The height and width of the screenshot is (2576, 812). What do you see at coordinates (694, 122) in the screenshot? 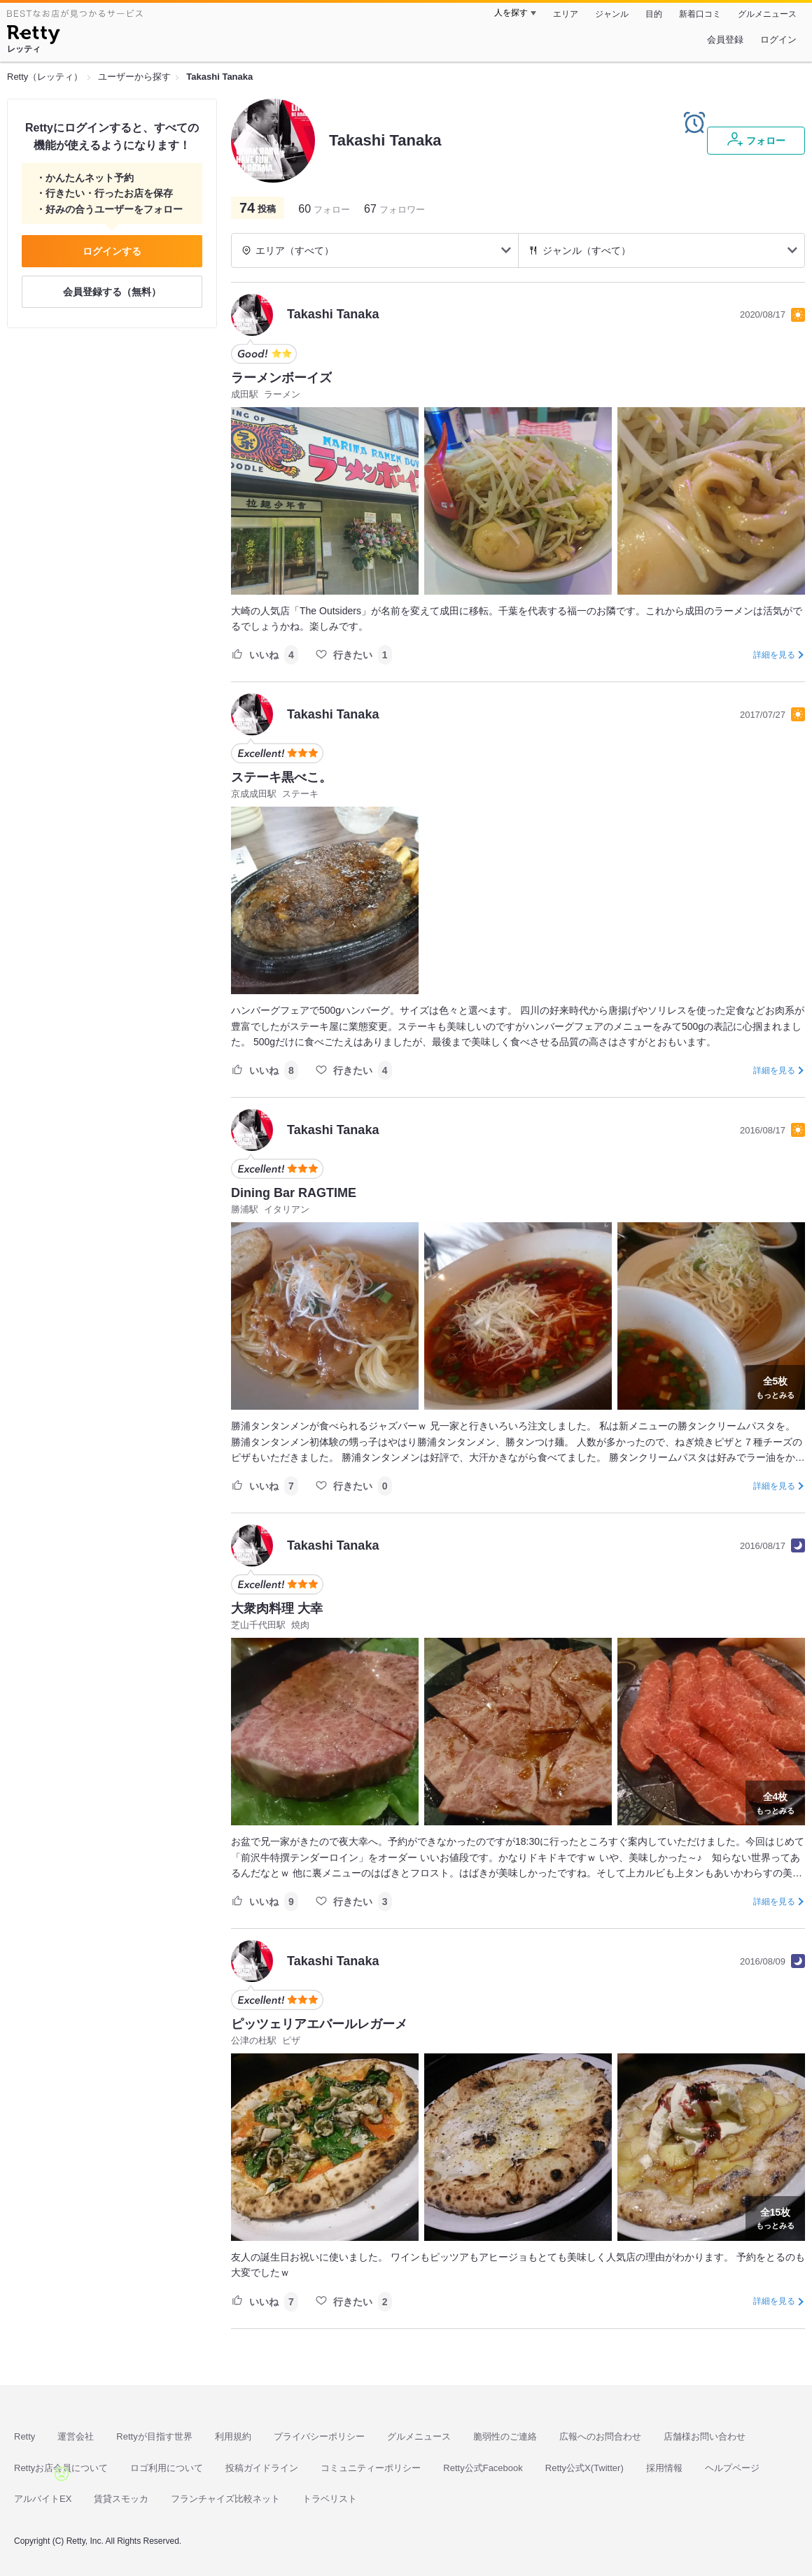
I see `set or manage alarms` at bounding box center [694, 122].